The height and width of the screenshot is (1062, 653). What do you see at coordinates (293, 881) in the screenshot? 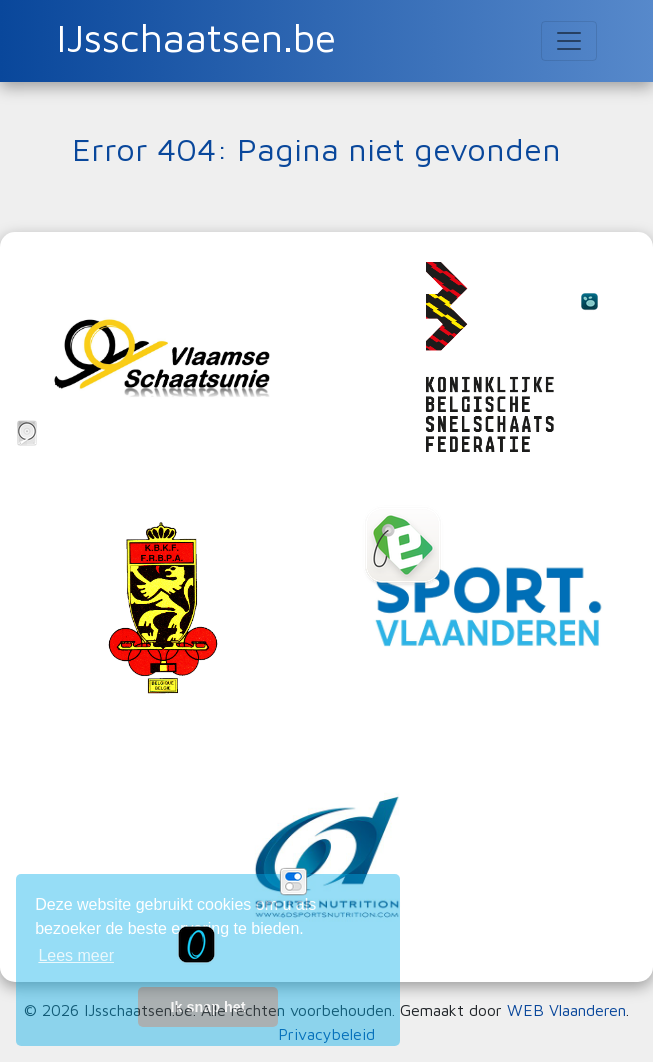
I see `open desktop preferences and settings` at bounding box center [293, 881].